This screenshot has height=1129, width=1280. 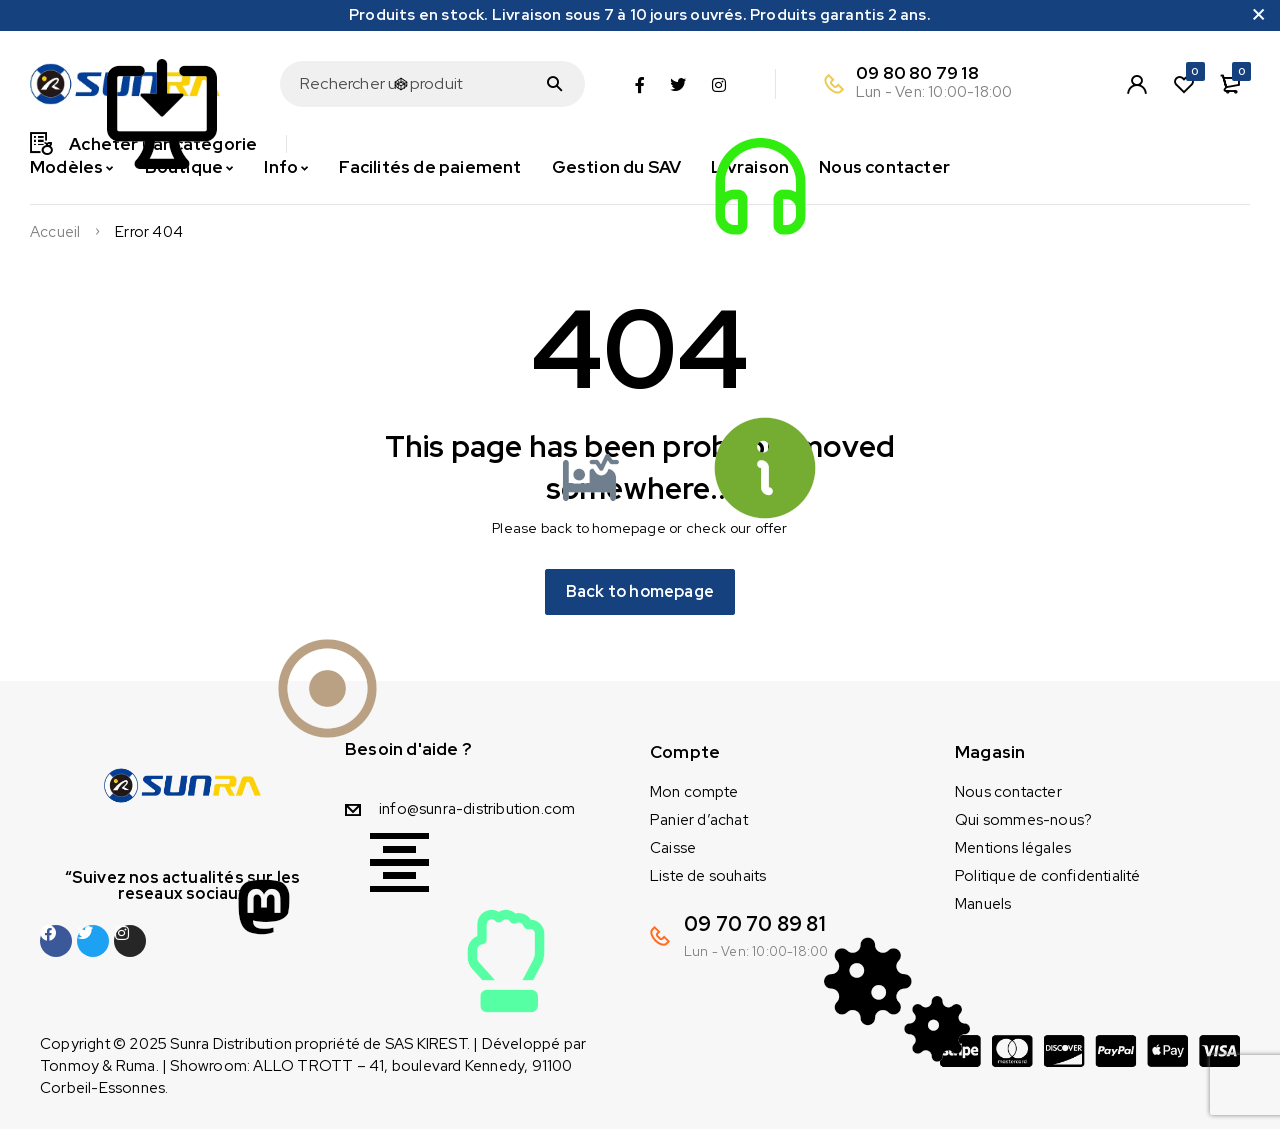 What do you see at coordinates (401, 84) in the screenshot?
I see `codepen logo` at bounding box center [401, 84].